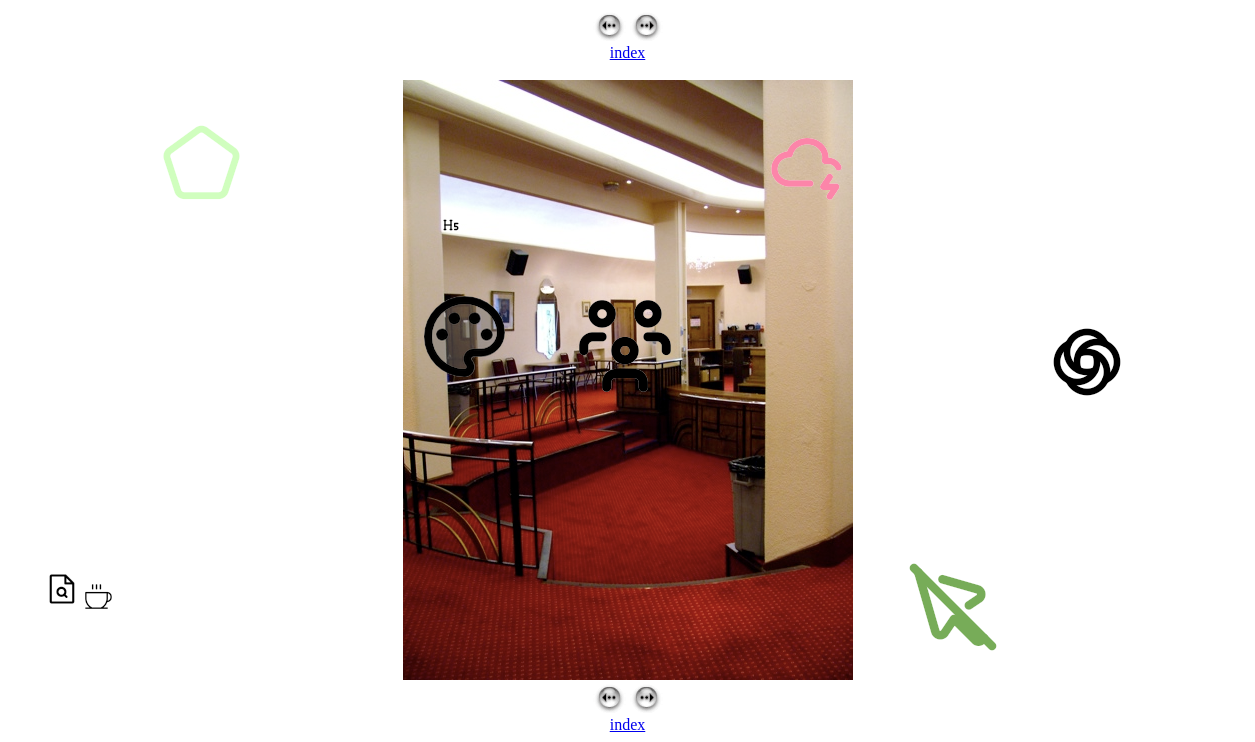  Describe the element at coordinates (62, 589) in the screenshot. I see `search within a document` at that location.